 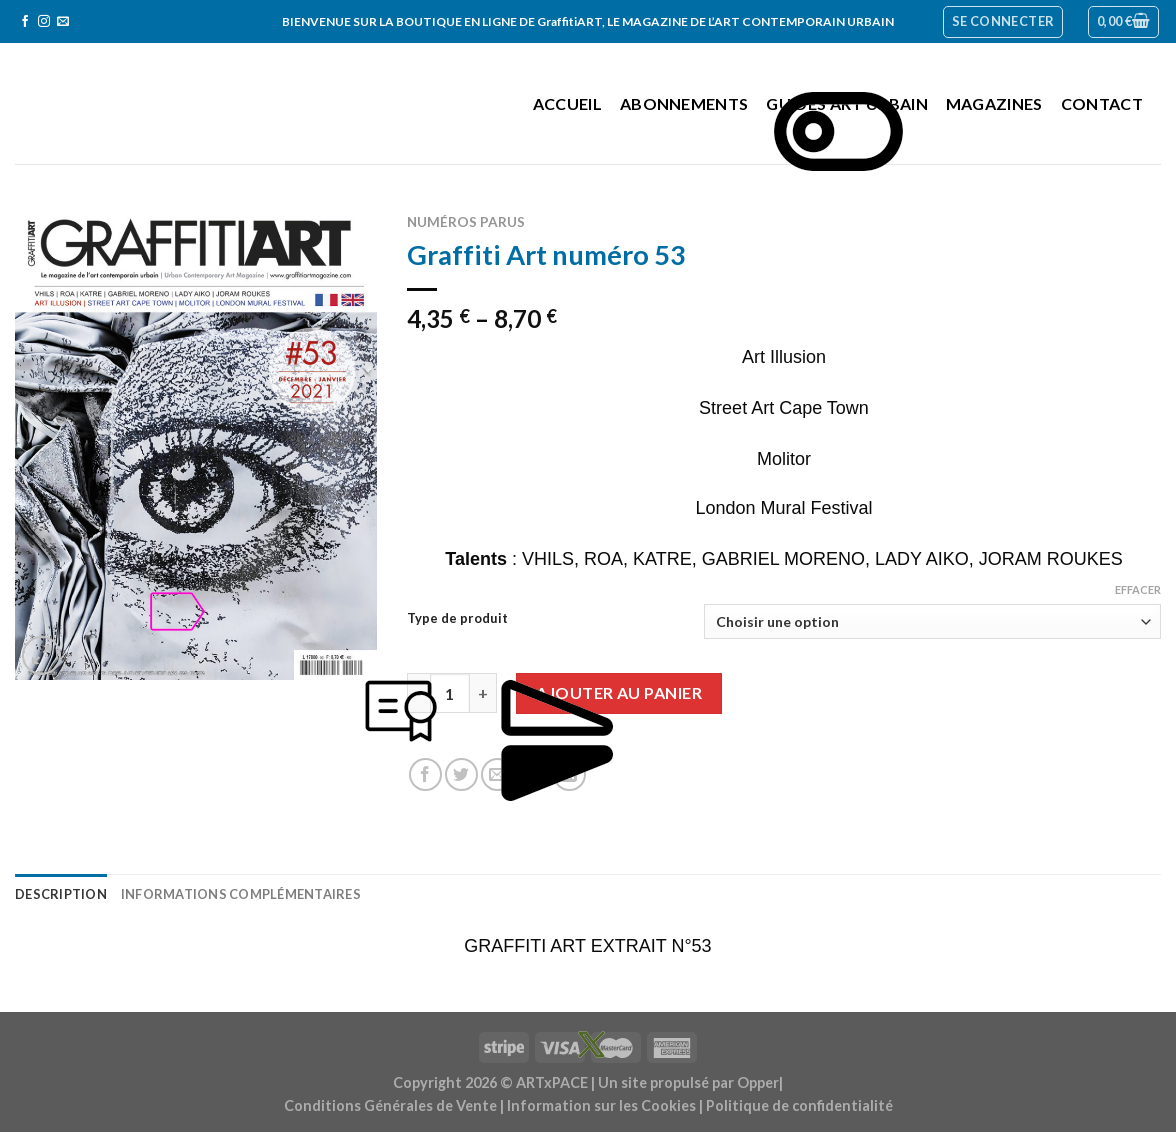 What do you see at coordinates (175, 611) in the screenshot?
I see `add a tag or label to an item` at bounding box center [175, 611].